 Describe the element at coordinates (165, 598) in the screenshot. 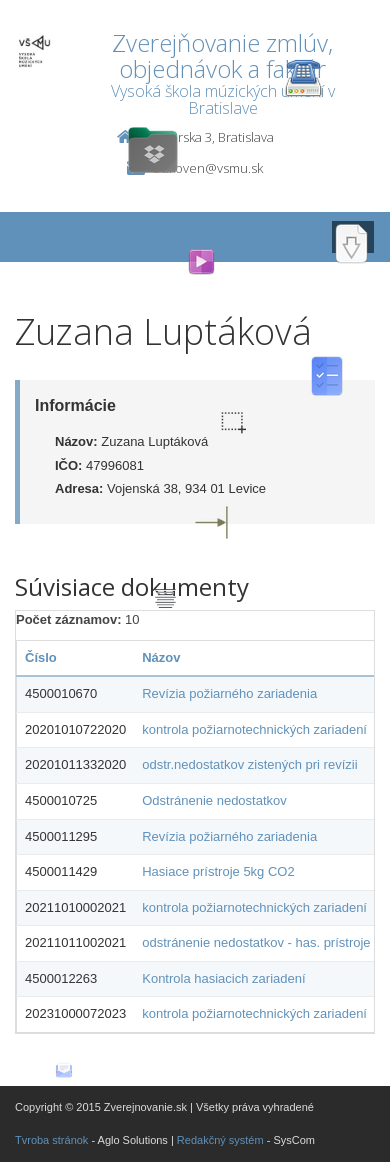

I see `center align text` at that location.